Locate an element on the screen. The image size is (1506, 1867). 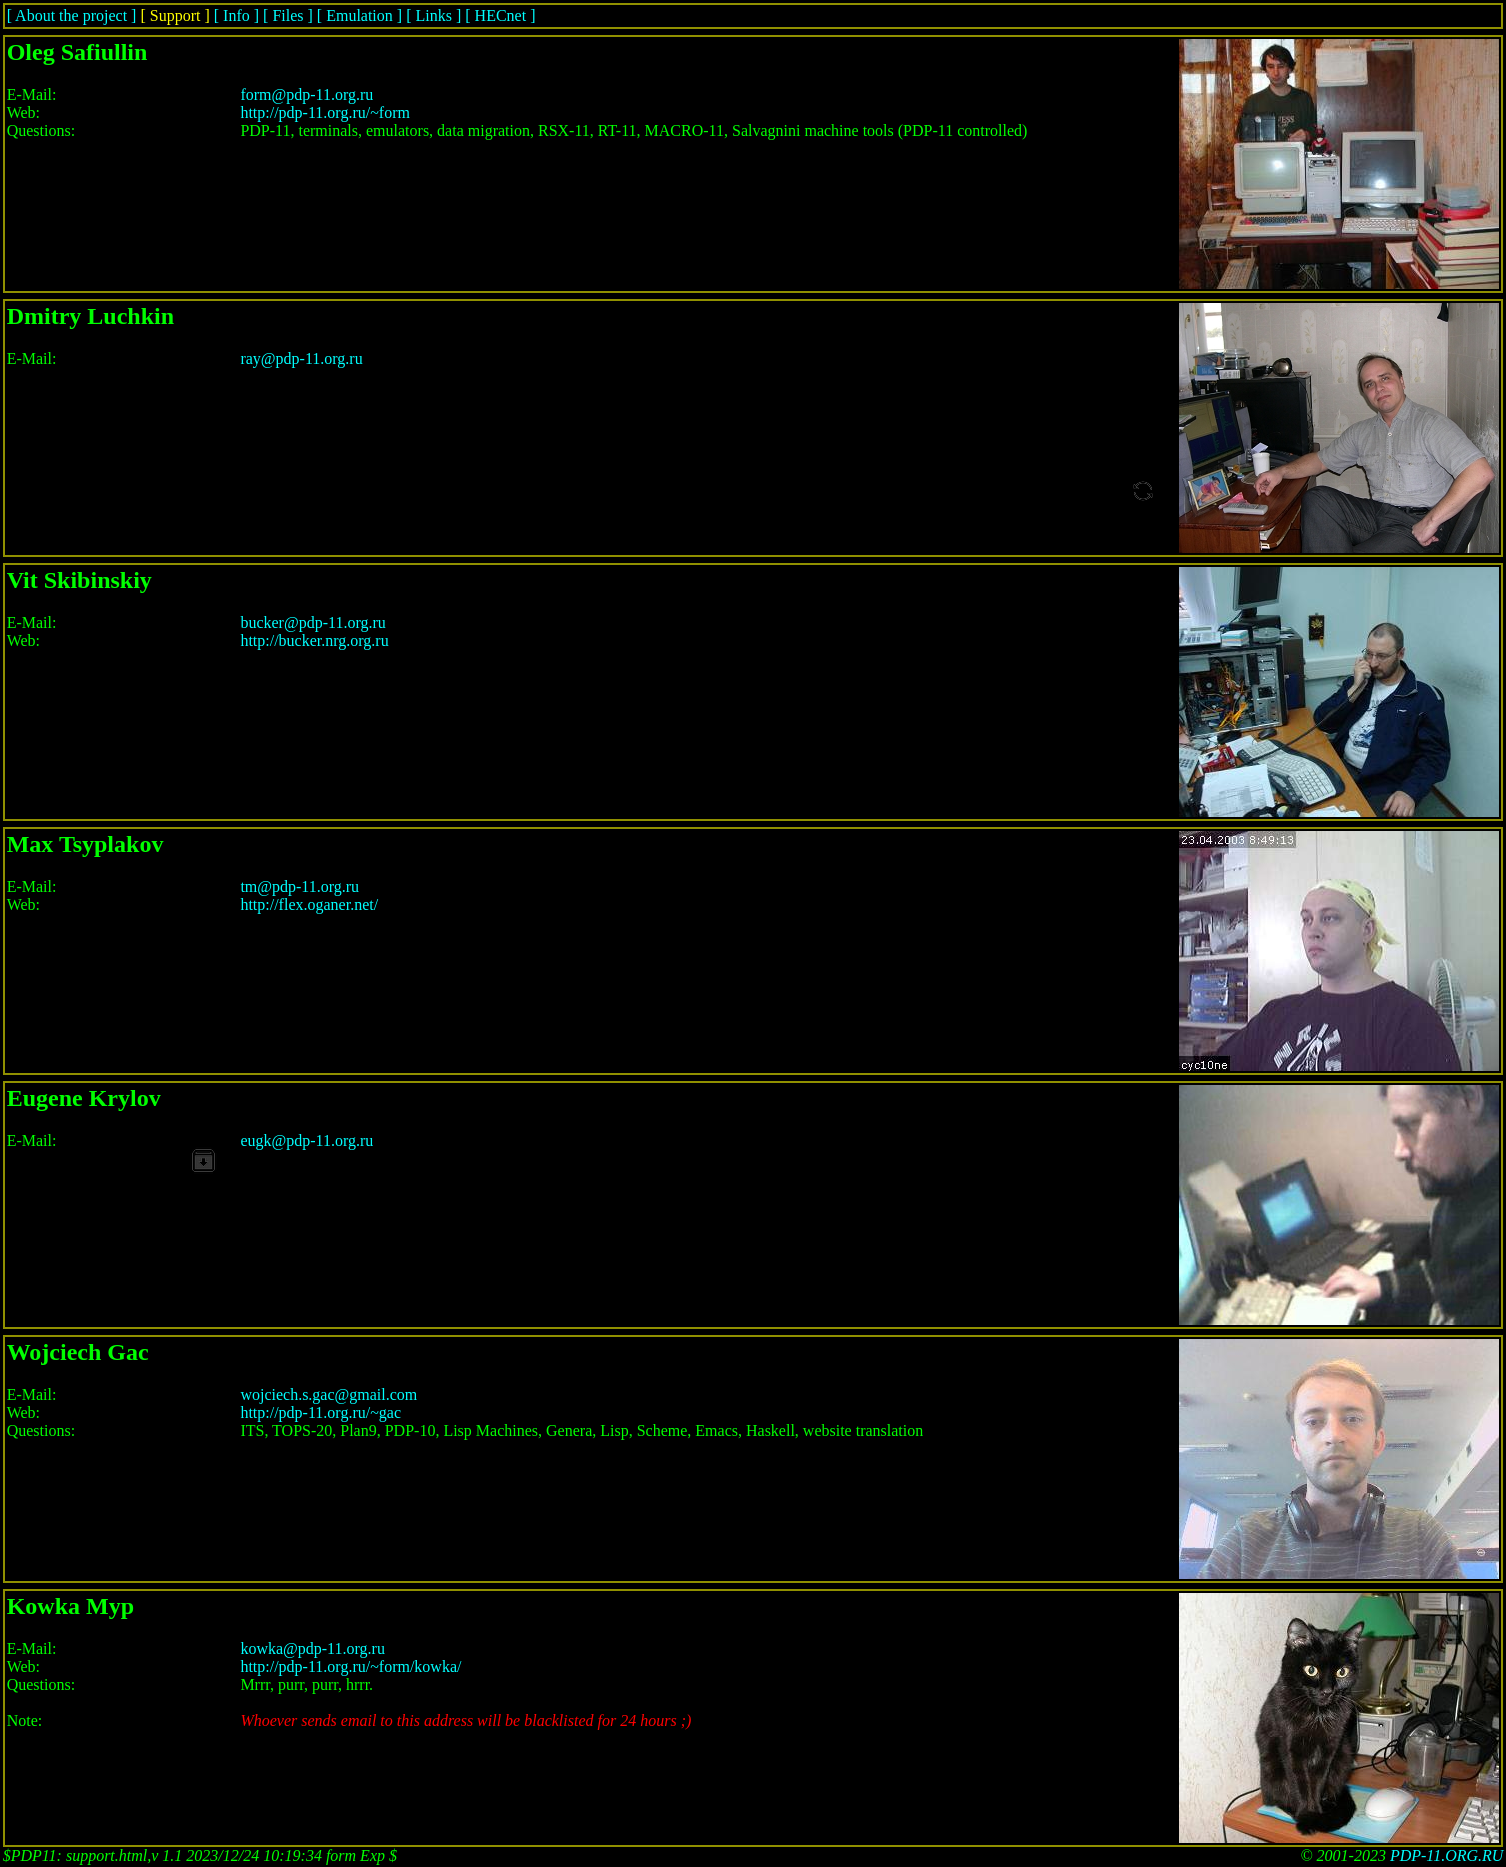
archive selected items is located at coordinates (203, 1160).